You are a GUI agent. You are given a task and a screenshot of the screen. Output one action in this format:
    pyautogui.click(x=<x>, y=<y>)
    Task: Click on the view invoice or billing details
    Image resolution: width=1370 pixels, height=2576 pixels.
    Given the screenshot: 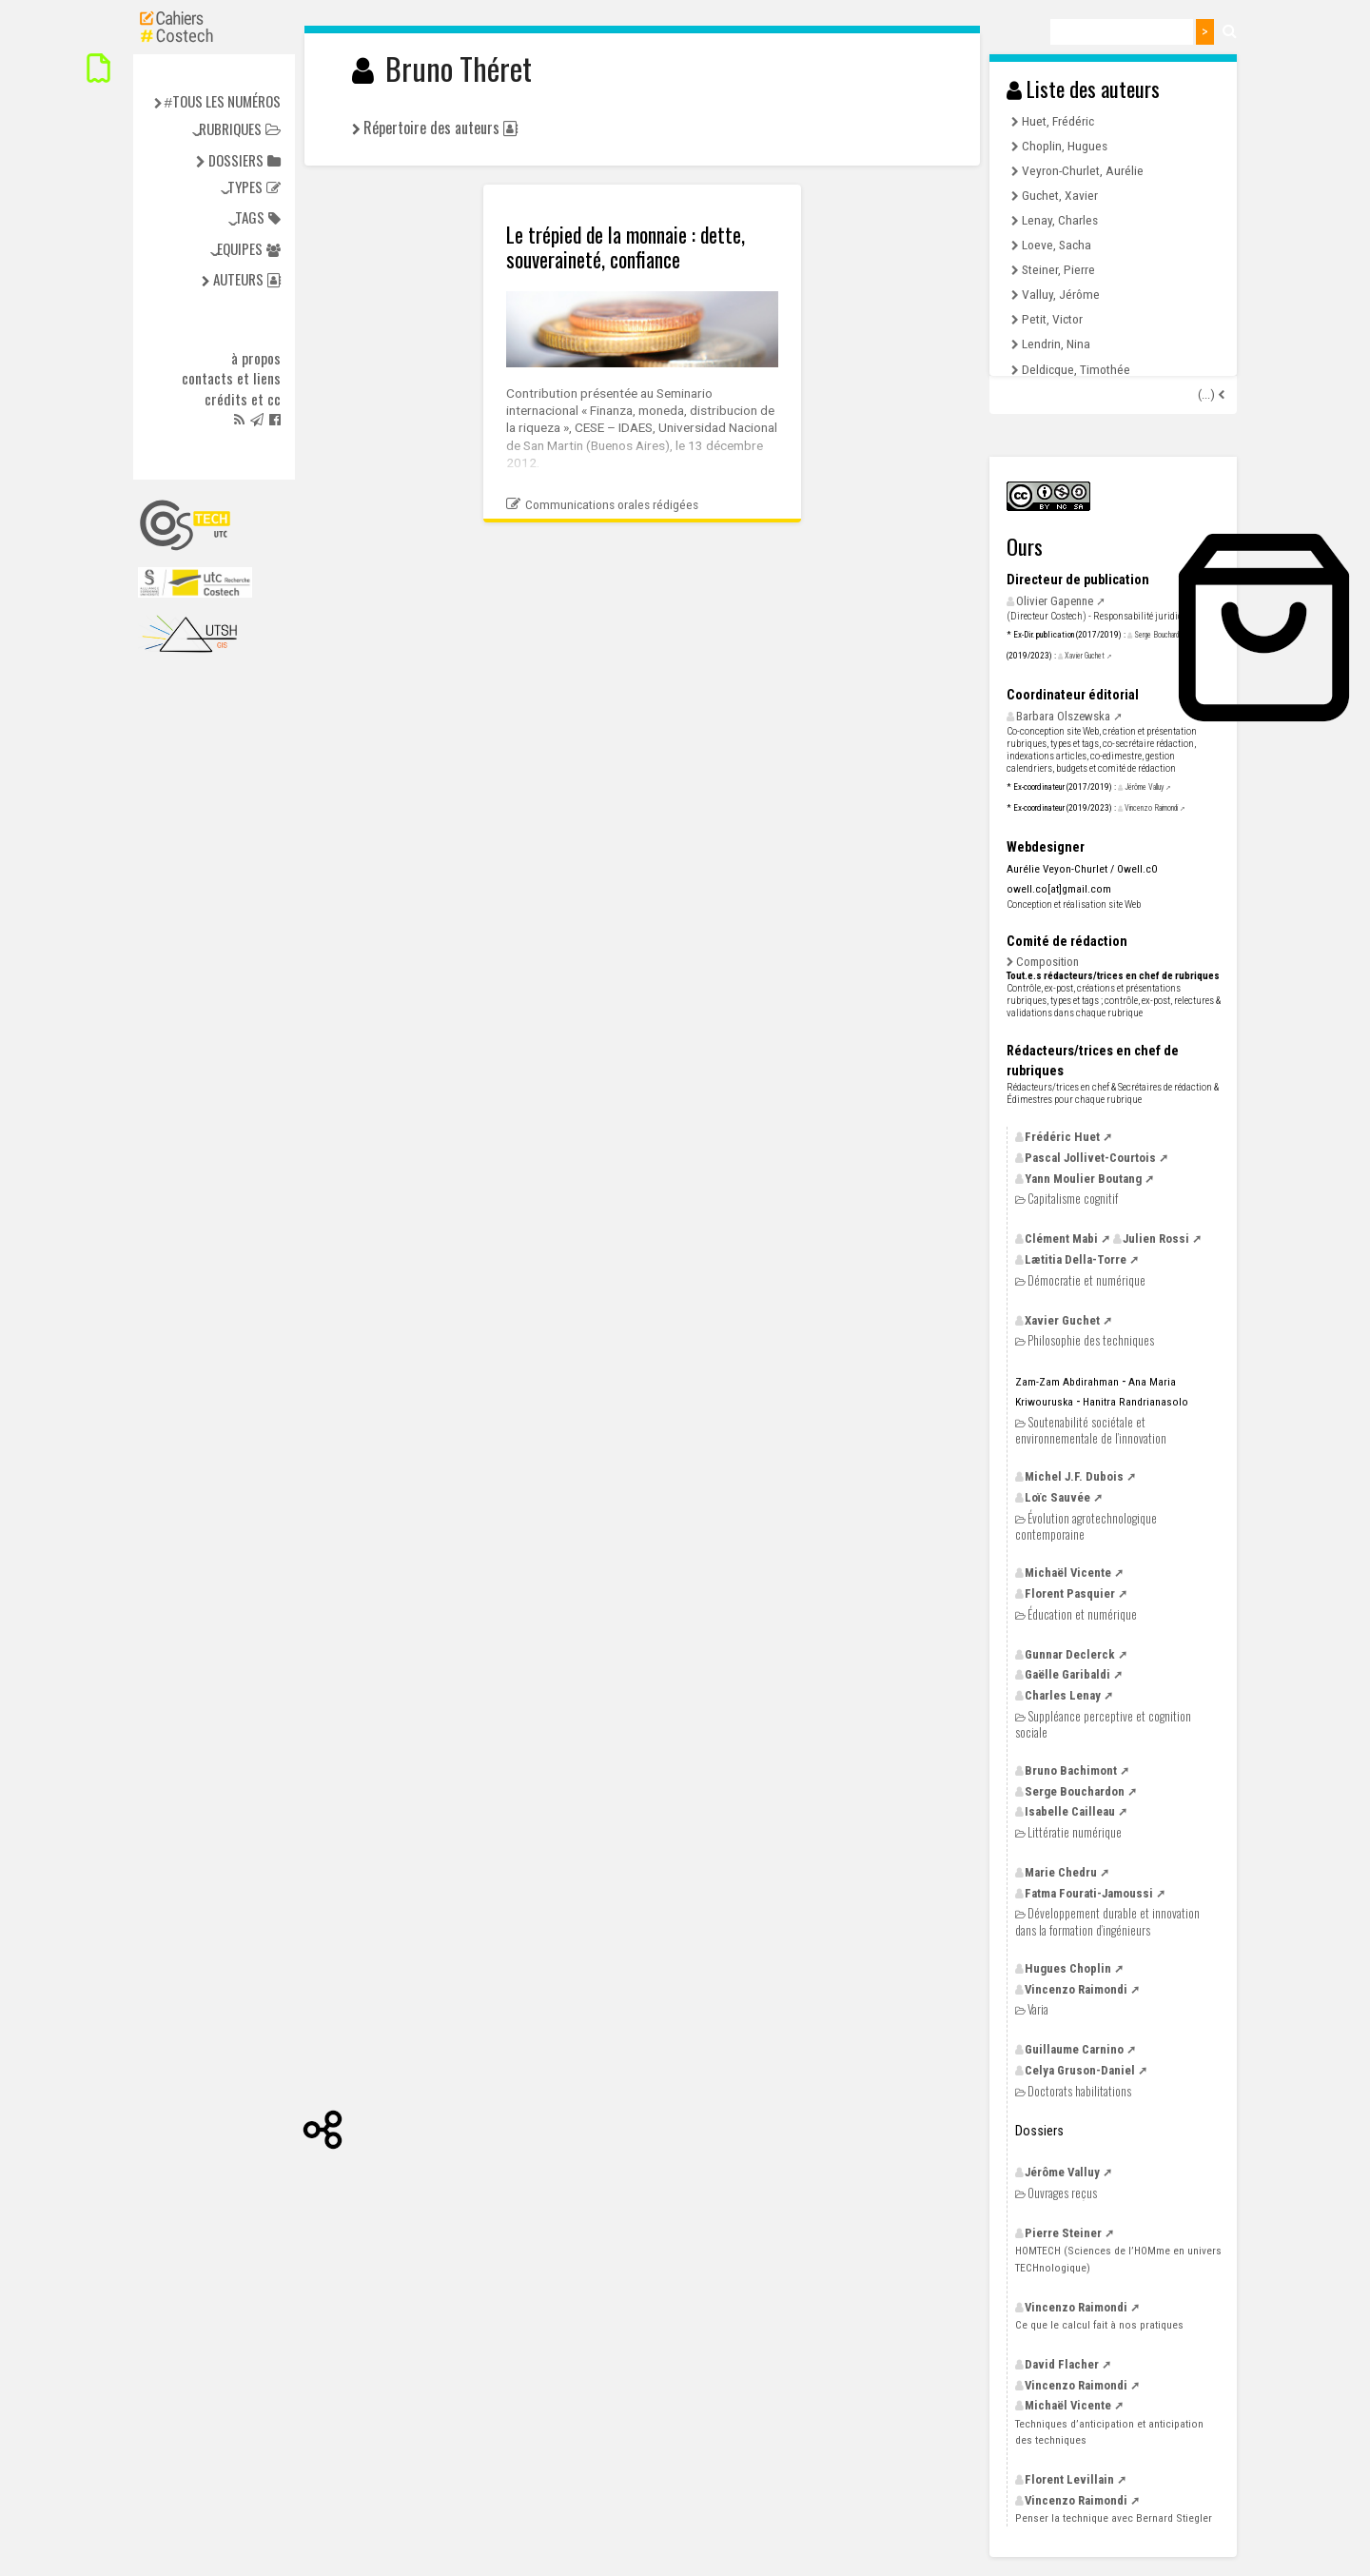 What is the action you would take?
    pyautogui.click(x=98, y=68)
    